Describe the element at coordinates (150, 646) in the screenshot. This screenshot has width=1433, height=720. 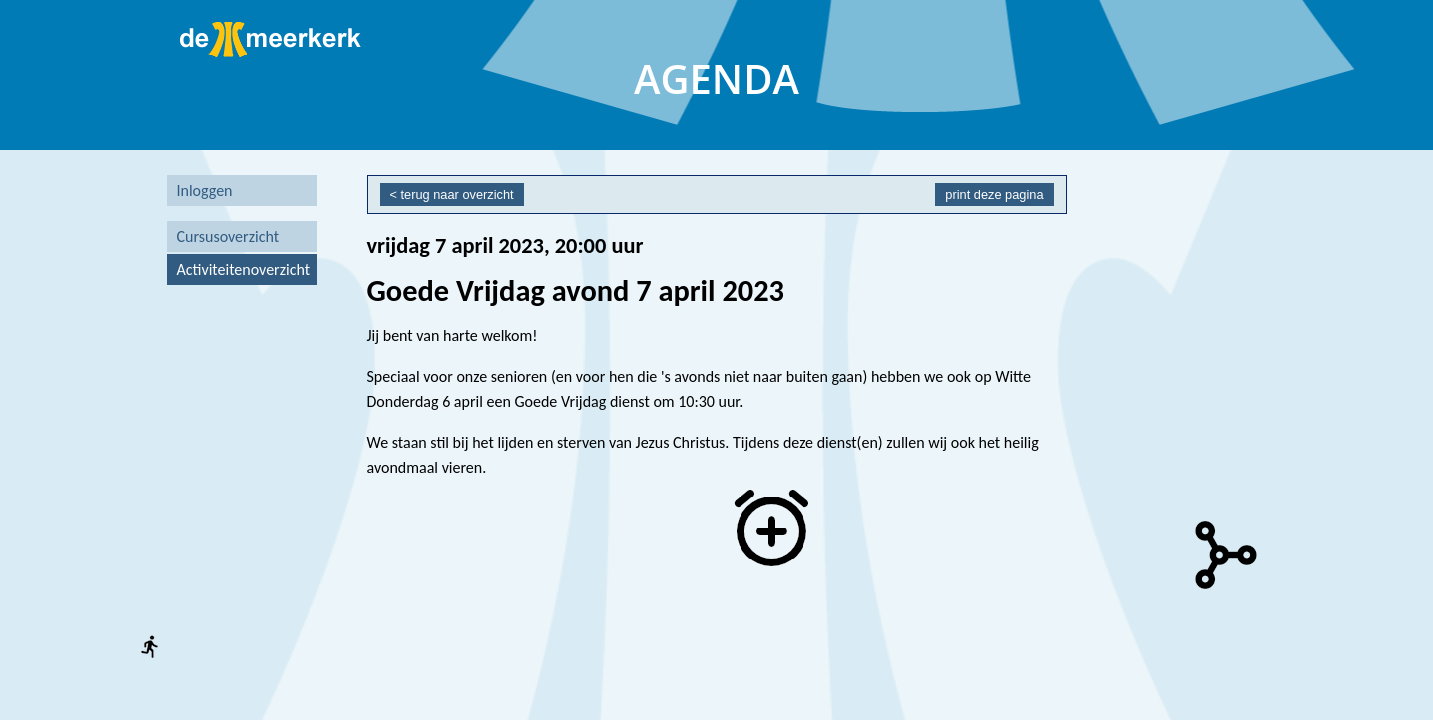
I see `access walking or running directions` at that location.